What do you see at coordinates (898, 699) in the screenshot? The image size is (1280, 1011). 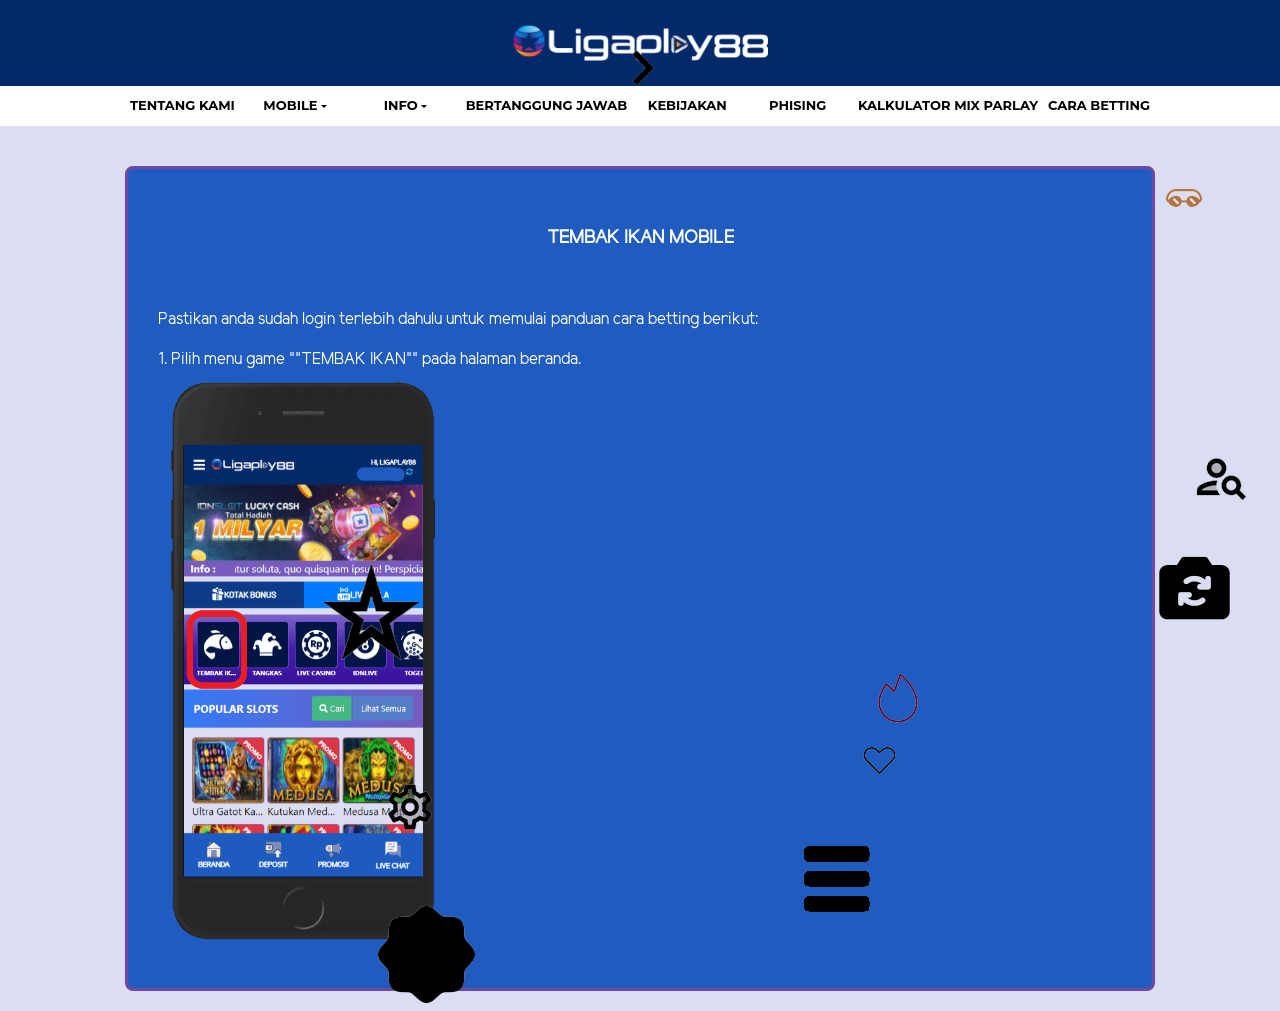 I see `view trending or popular content` at bounding box center [898, 699].